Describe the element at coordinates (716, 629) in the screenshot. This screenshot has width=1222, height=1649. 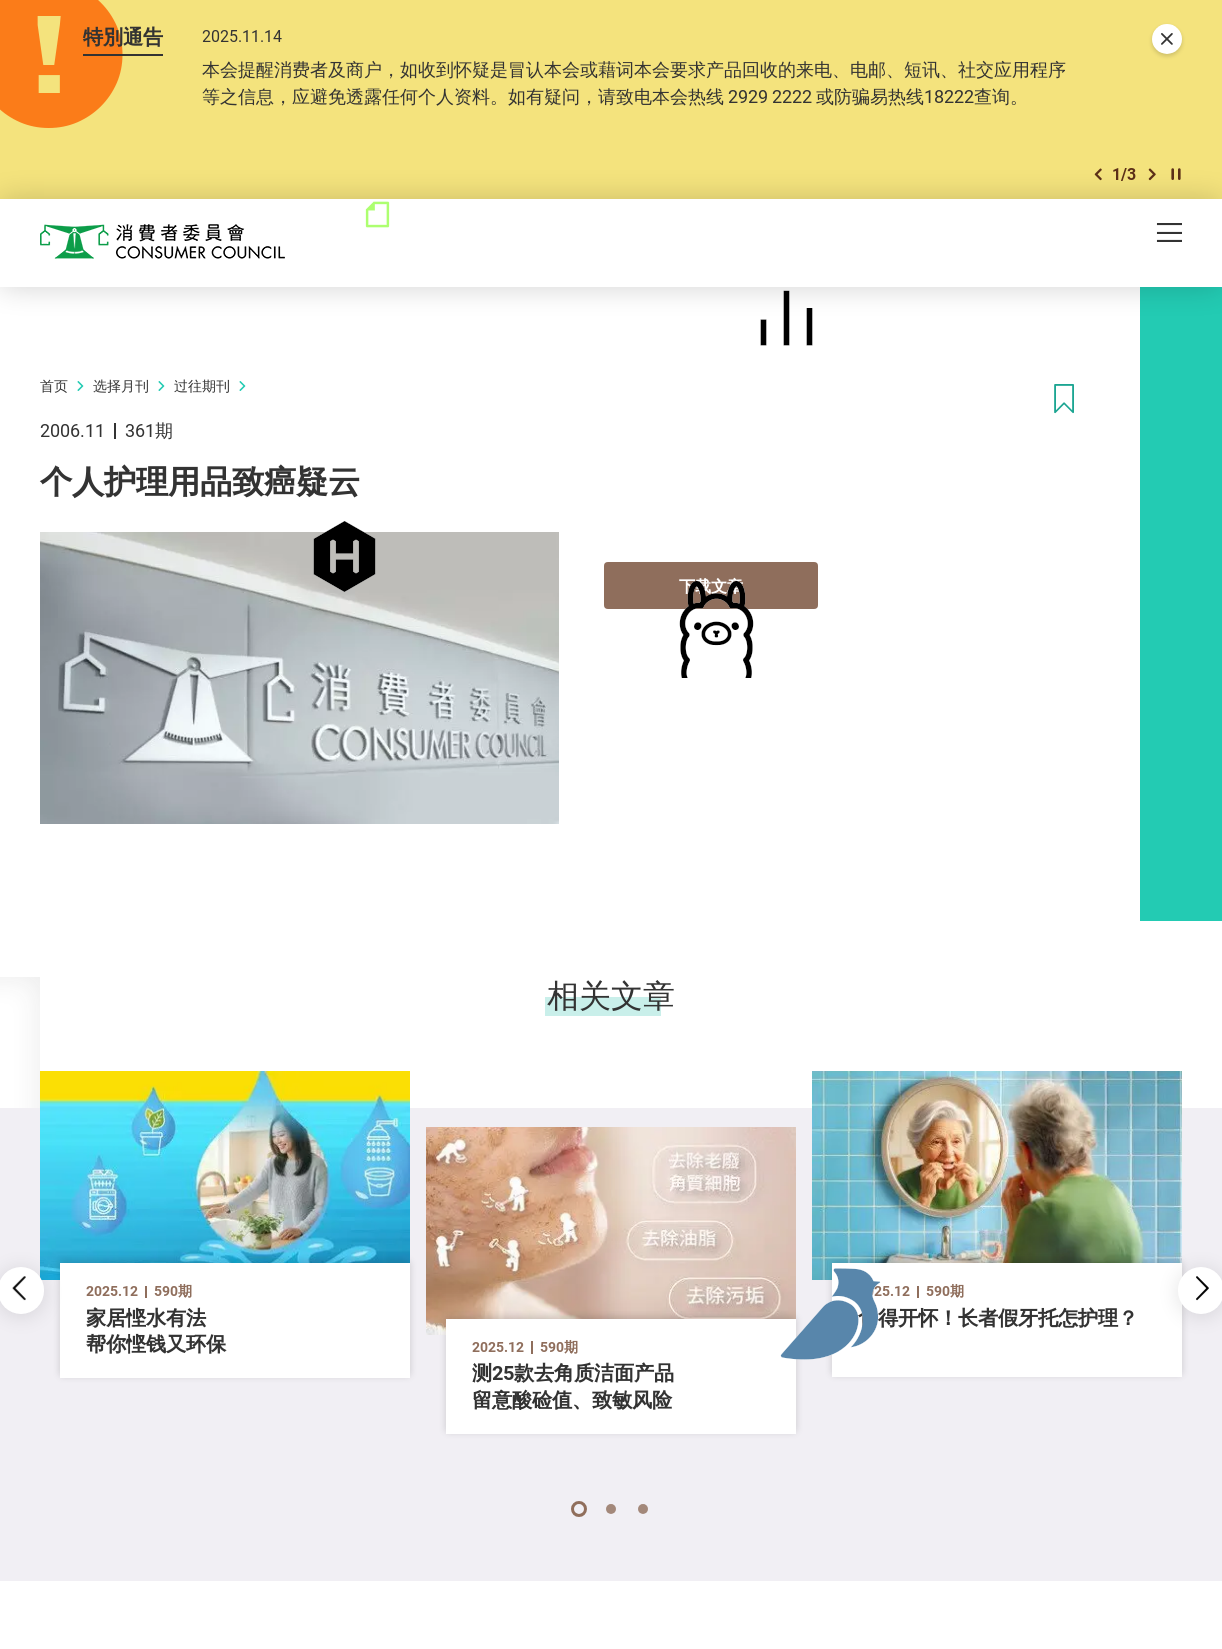
I see `open the Ollama application` at that location.